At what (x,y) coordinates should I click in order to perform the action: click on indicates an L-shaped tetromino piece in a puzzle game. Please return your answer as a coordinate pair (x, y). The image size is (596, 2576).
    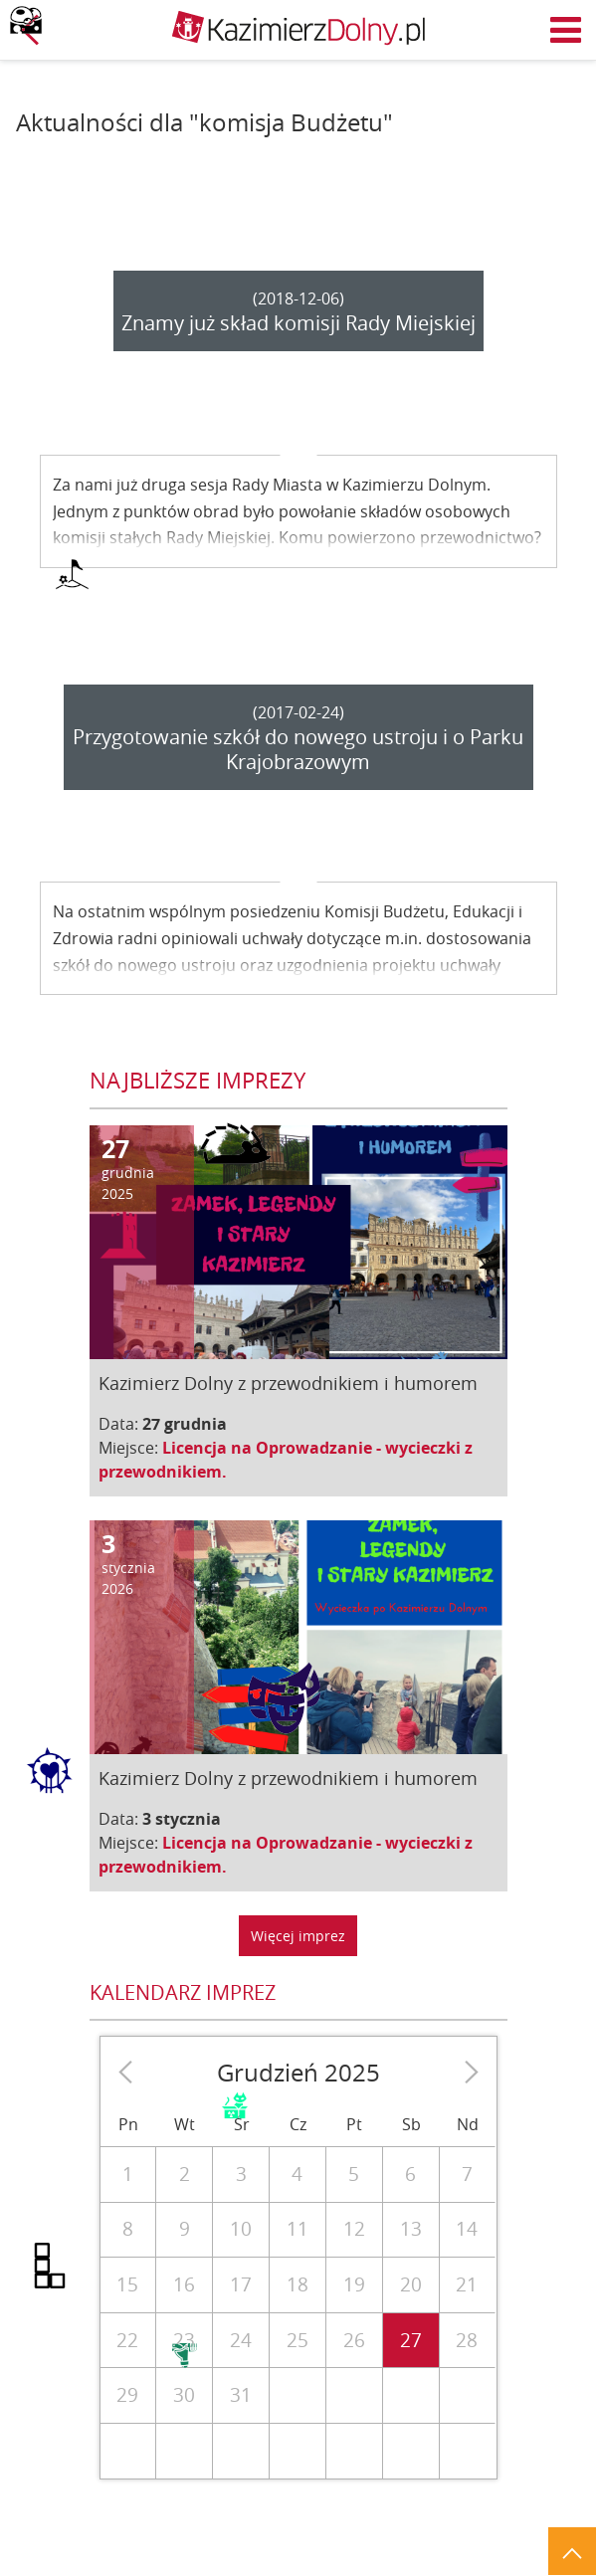
    Looking at the image, I should click on (50, 2266).